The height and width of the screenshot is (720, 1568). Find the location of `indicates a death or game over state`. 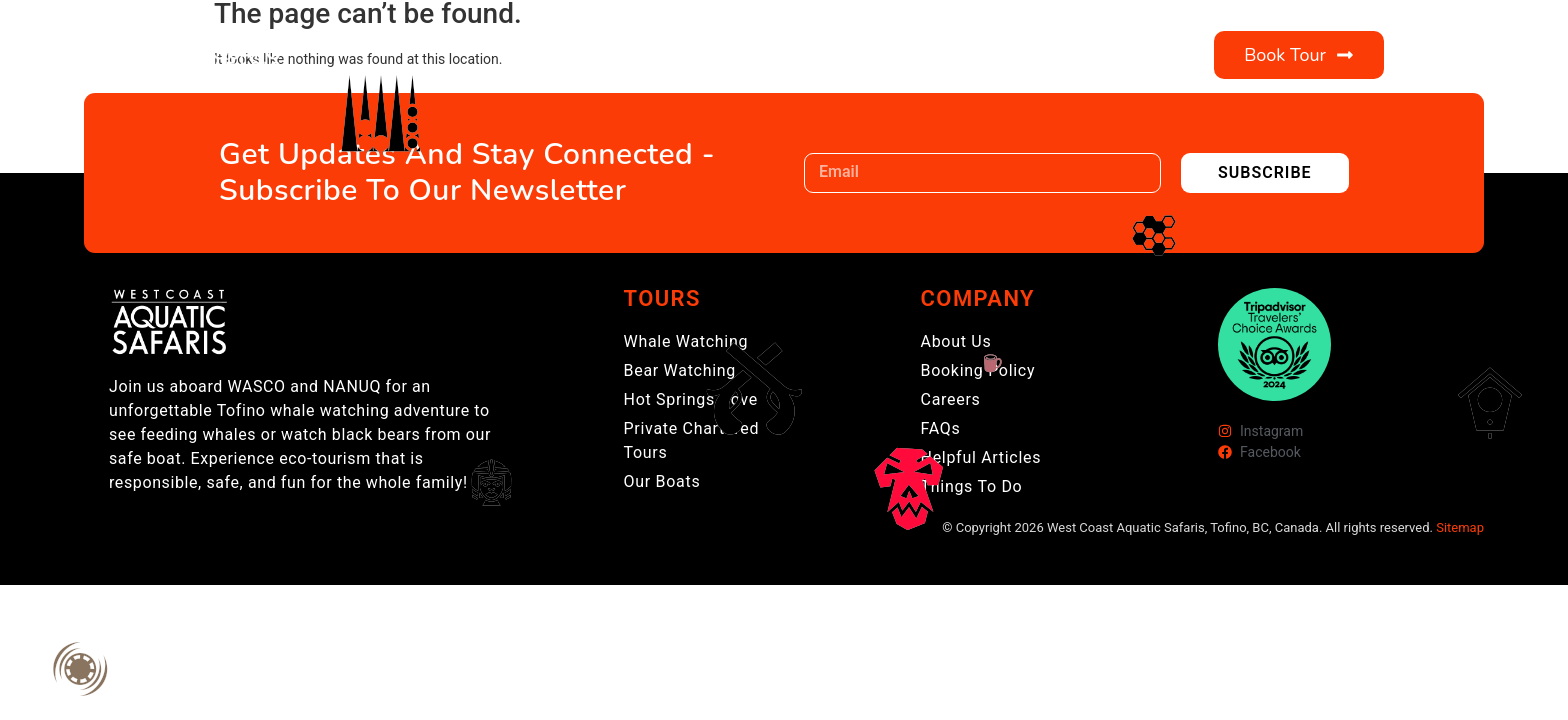

indicates a death or game over state is located at coordinates (909, 489).